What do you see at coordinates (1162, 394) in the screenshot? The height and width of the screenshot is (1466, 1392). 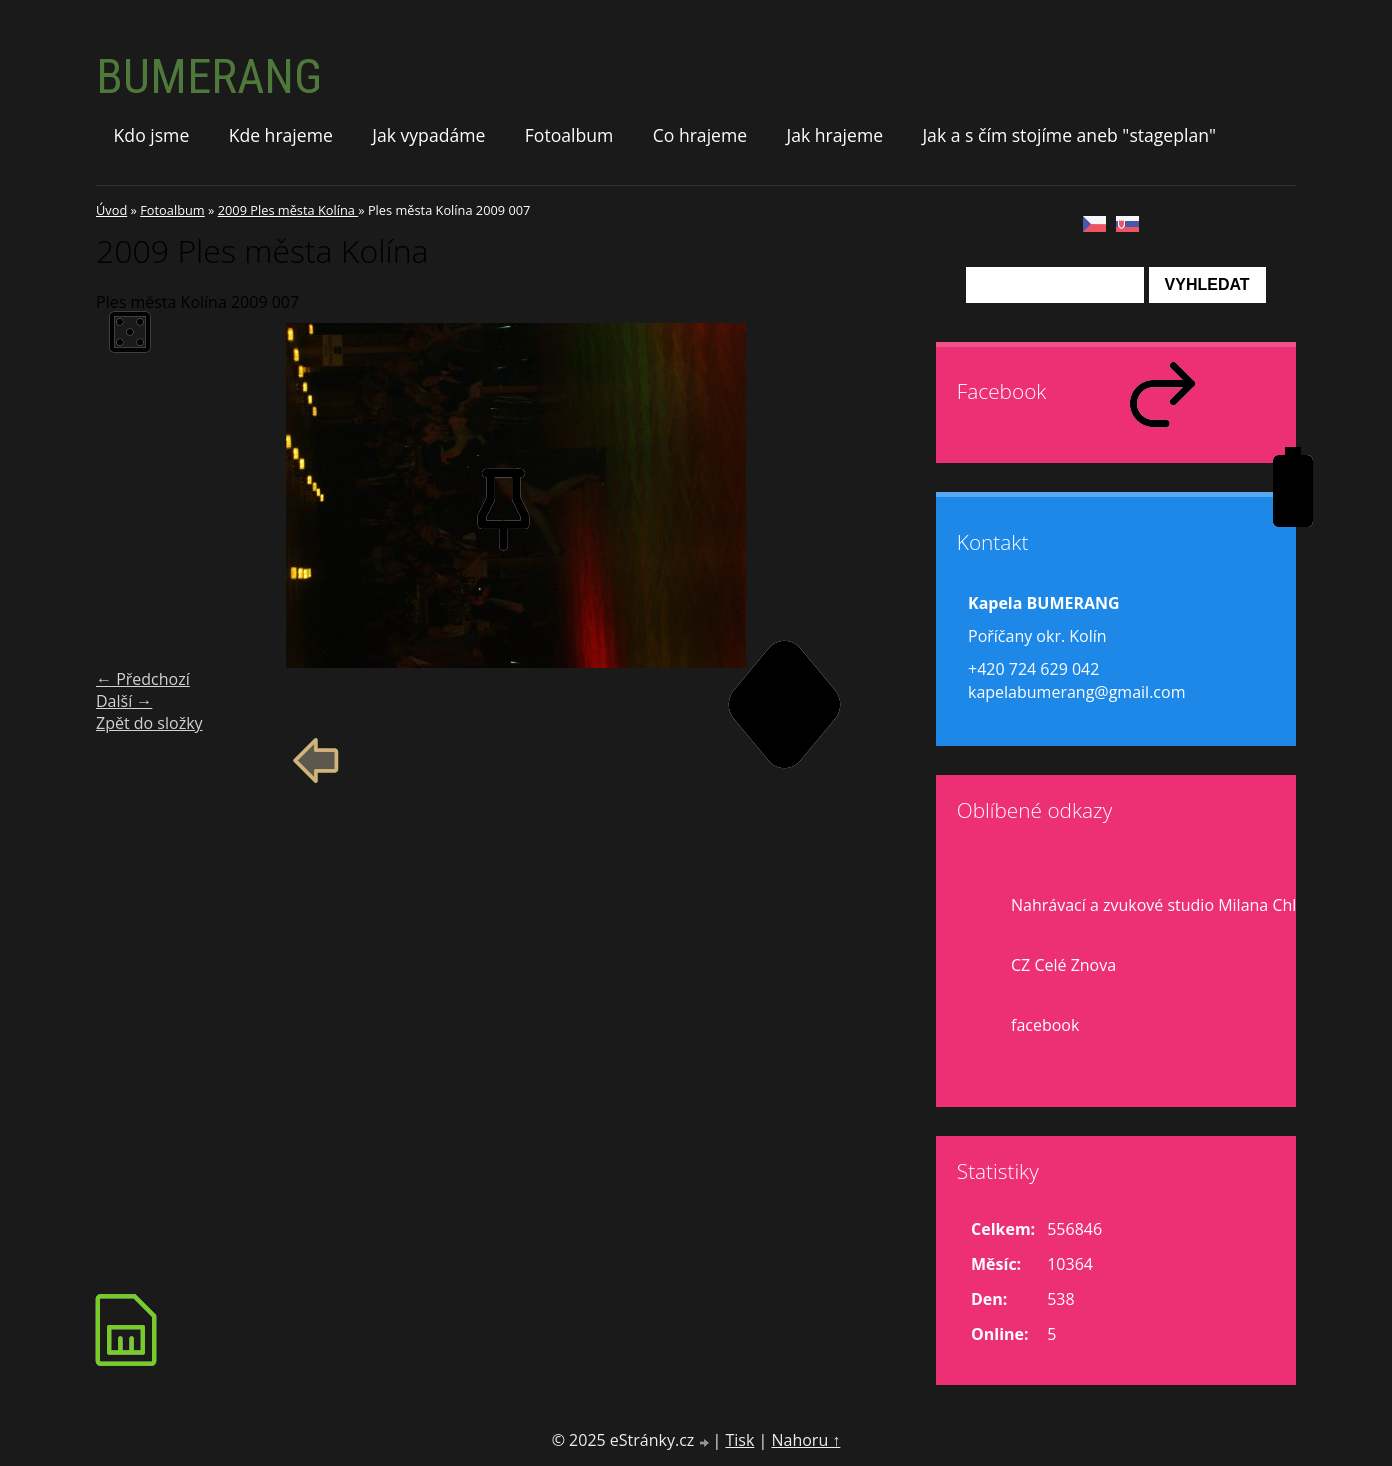 I see `redo the last undone action` at bounding box center [1162, 394].